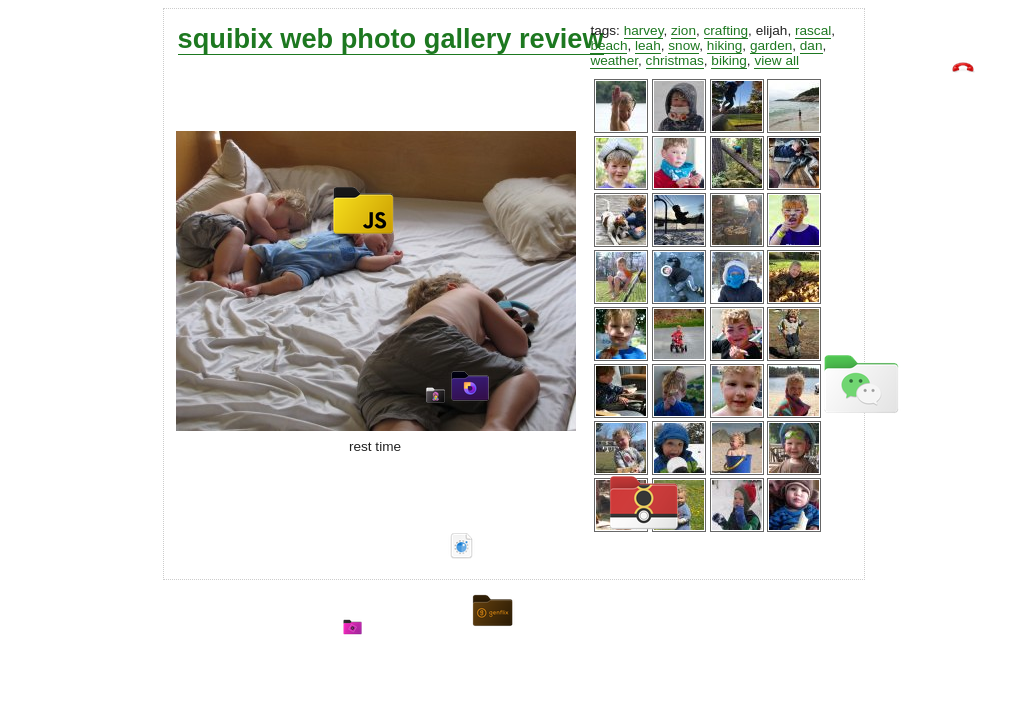  I want to click on end the current call, so click(963, 64).